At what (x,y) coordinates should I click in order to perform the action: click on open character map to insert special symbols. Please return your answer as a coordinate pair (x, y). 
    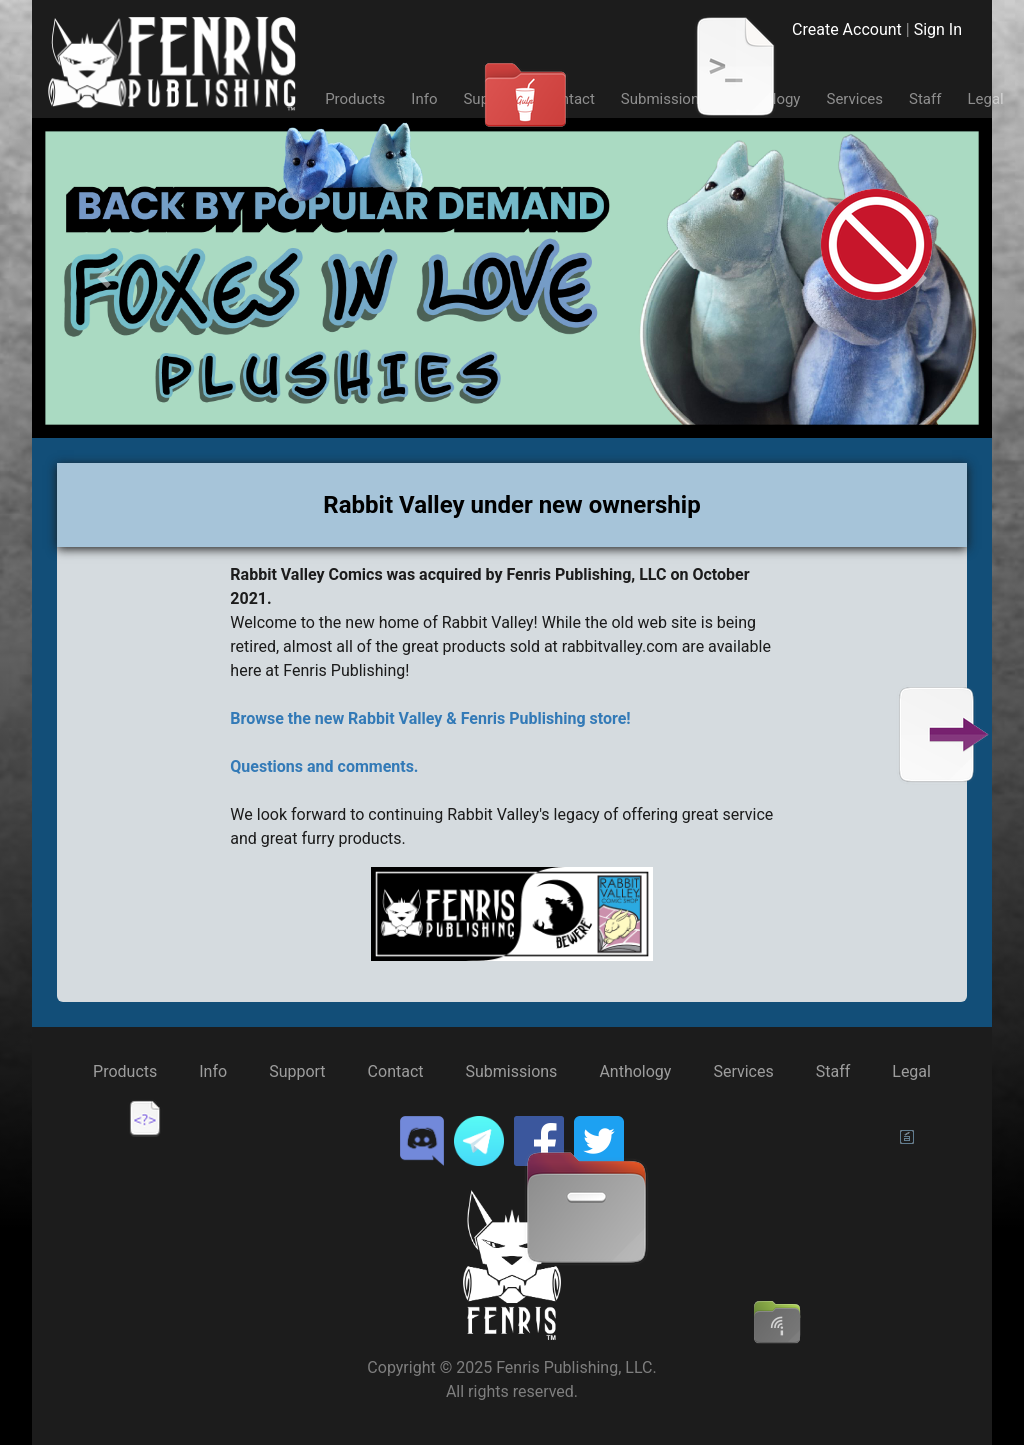
    Looking at the image, I should click on (907, 1137).